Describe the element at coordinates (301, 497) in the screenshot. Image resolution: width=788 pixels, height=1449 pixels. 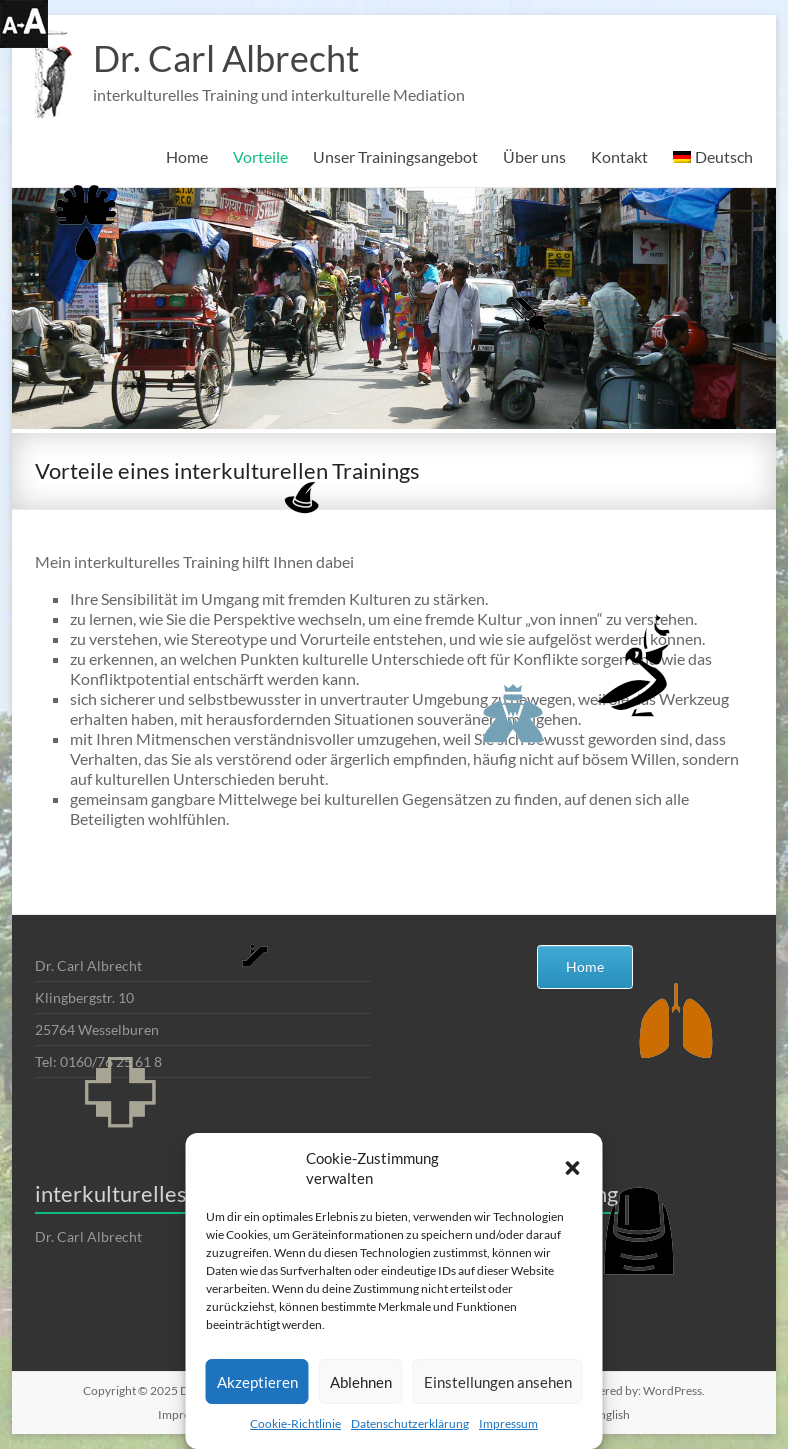
I see `select wizard or mage character class` at that location.